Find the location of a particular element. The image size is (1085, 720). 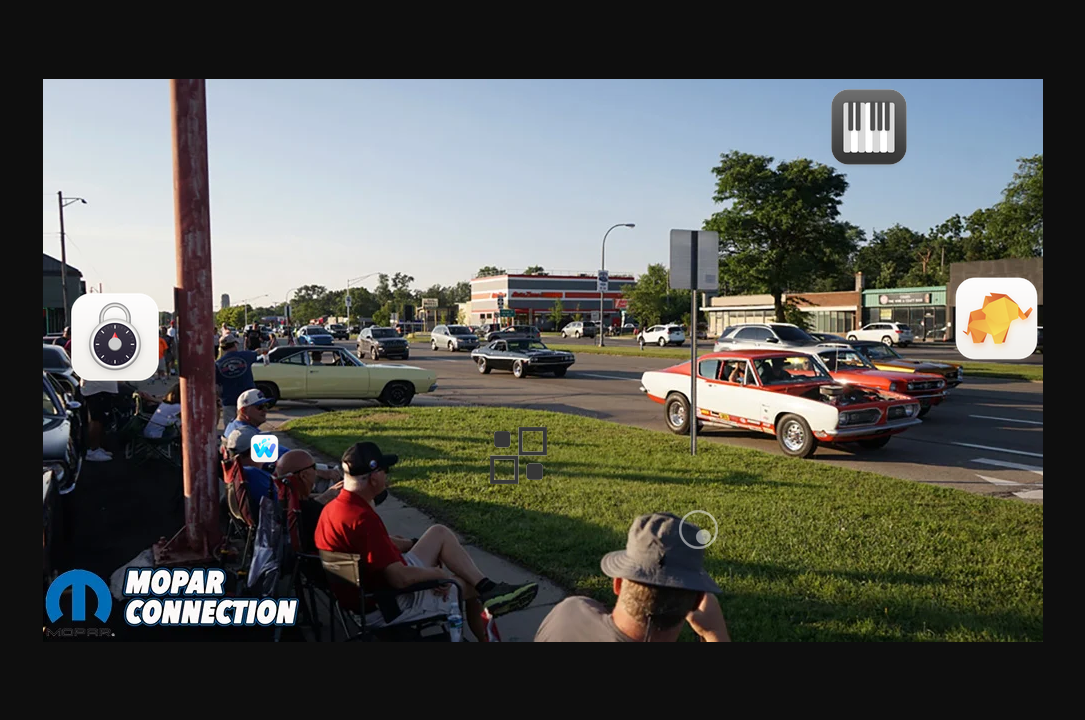

open TablePlus database management app is located at coordinates (996, 318).